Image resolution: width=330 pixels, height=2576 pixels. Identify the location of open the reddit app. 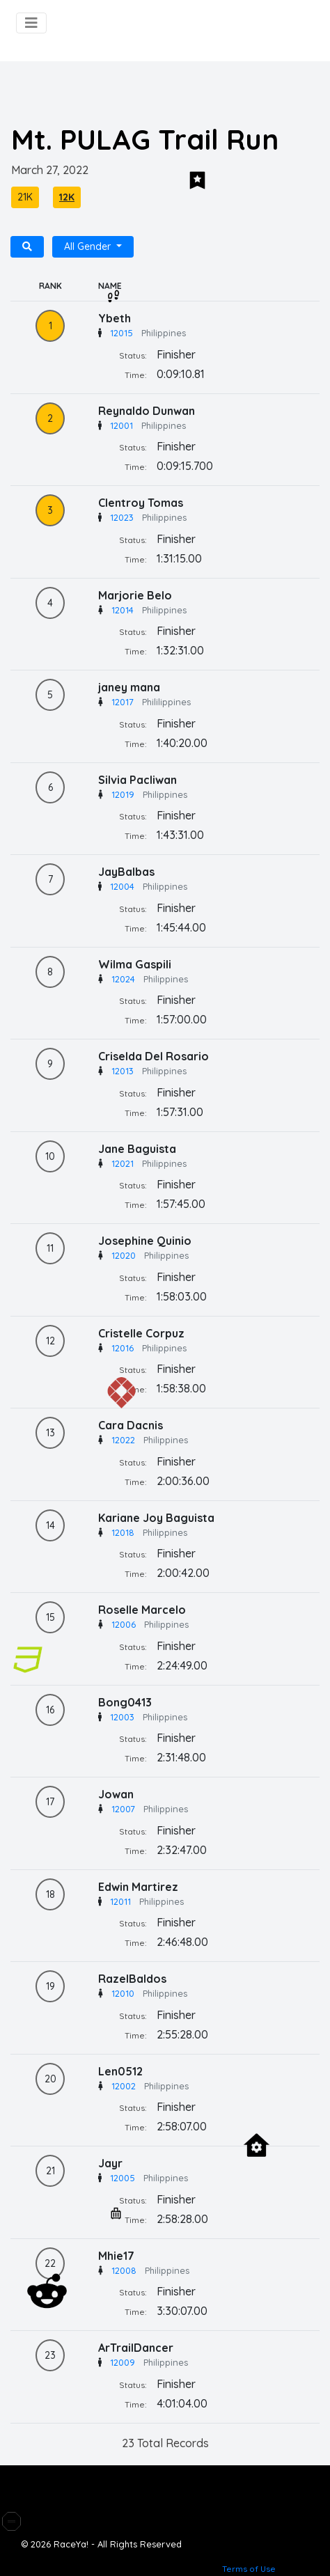
(47, 2291).